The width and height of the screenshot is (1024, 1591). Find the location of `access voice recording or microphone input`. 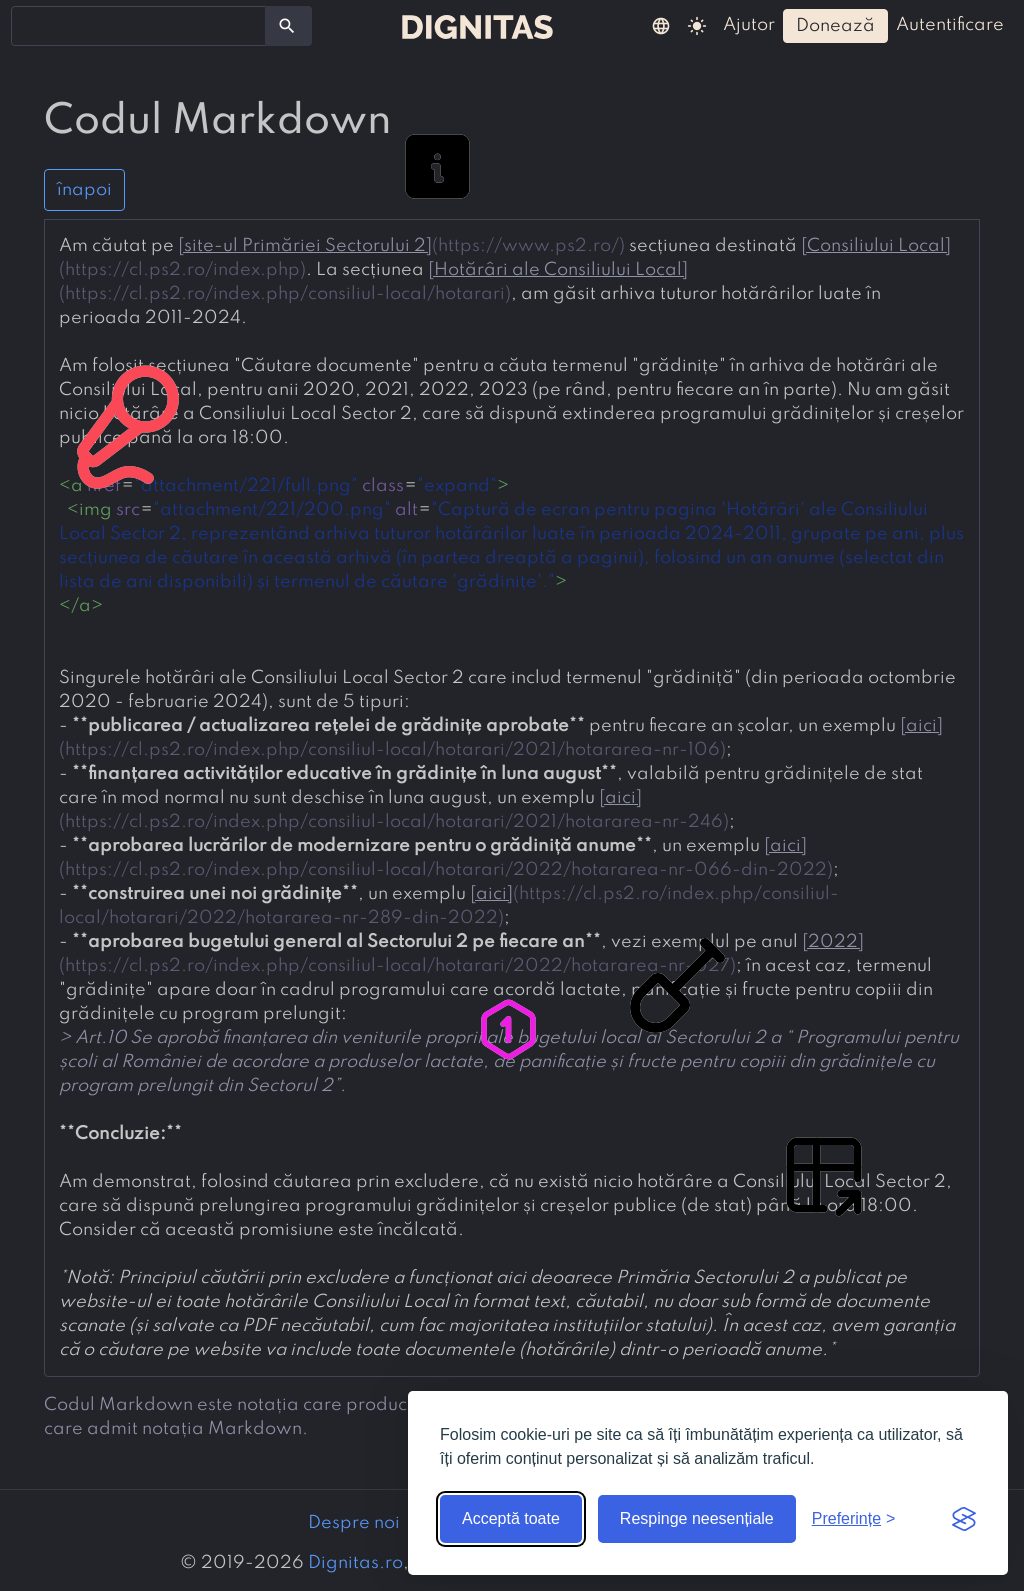

access voice recording or microphone input is located at coordinates (123, 427).